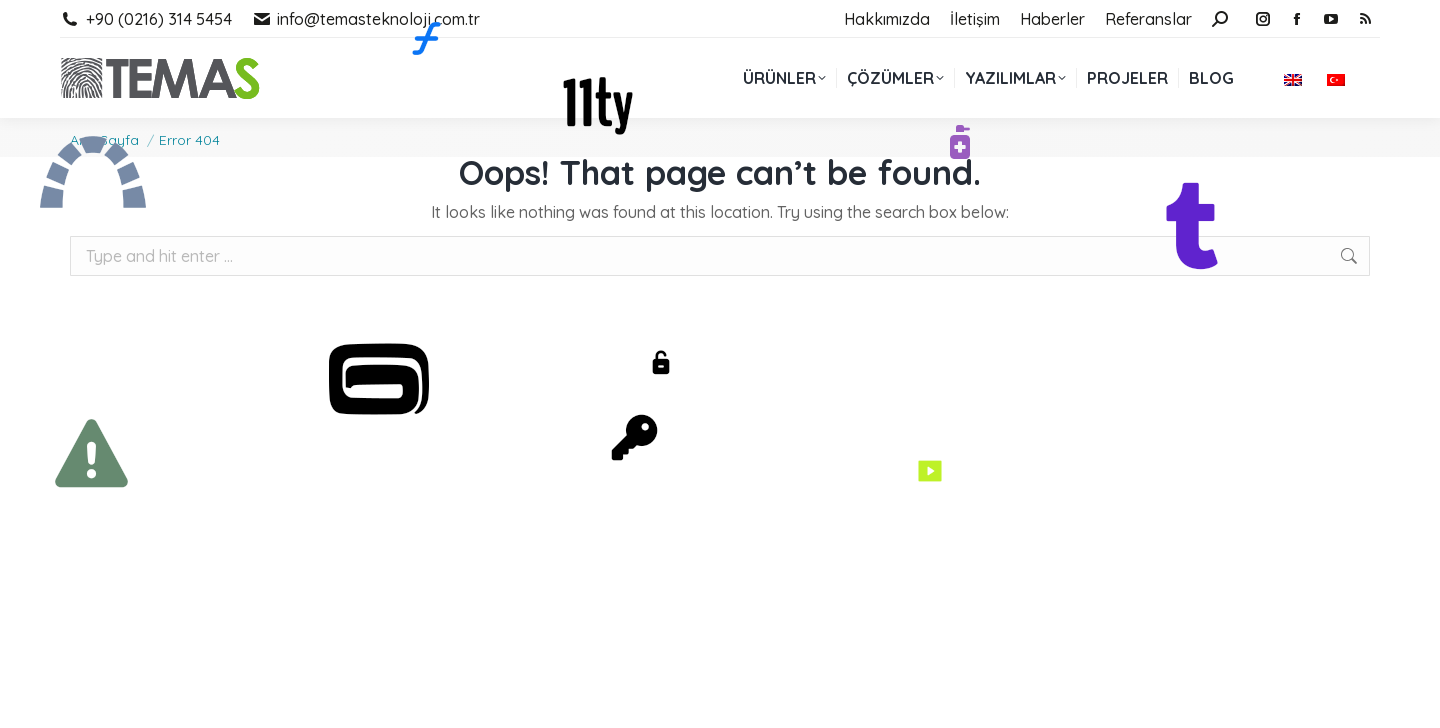 Image resolution: width=1440 pixels, height=728 pixels. What do you see at coordinates (634, 437) in the screenshot?
I see `access security or password settings` at bounding box center [634, 437].